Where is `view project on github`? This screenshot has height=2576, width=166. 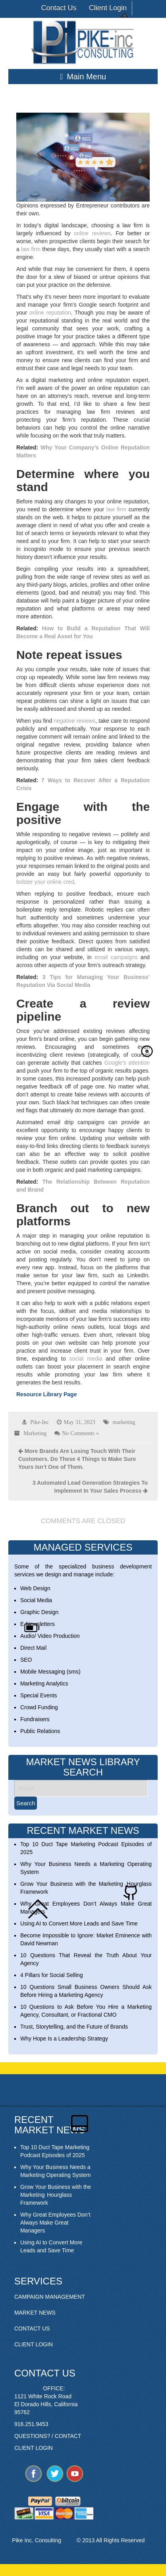
view project on github is located at coordinates (131, 1893).